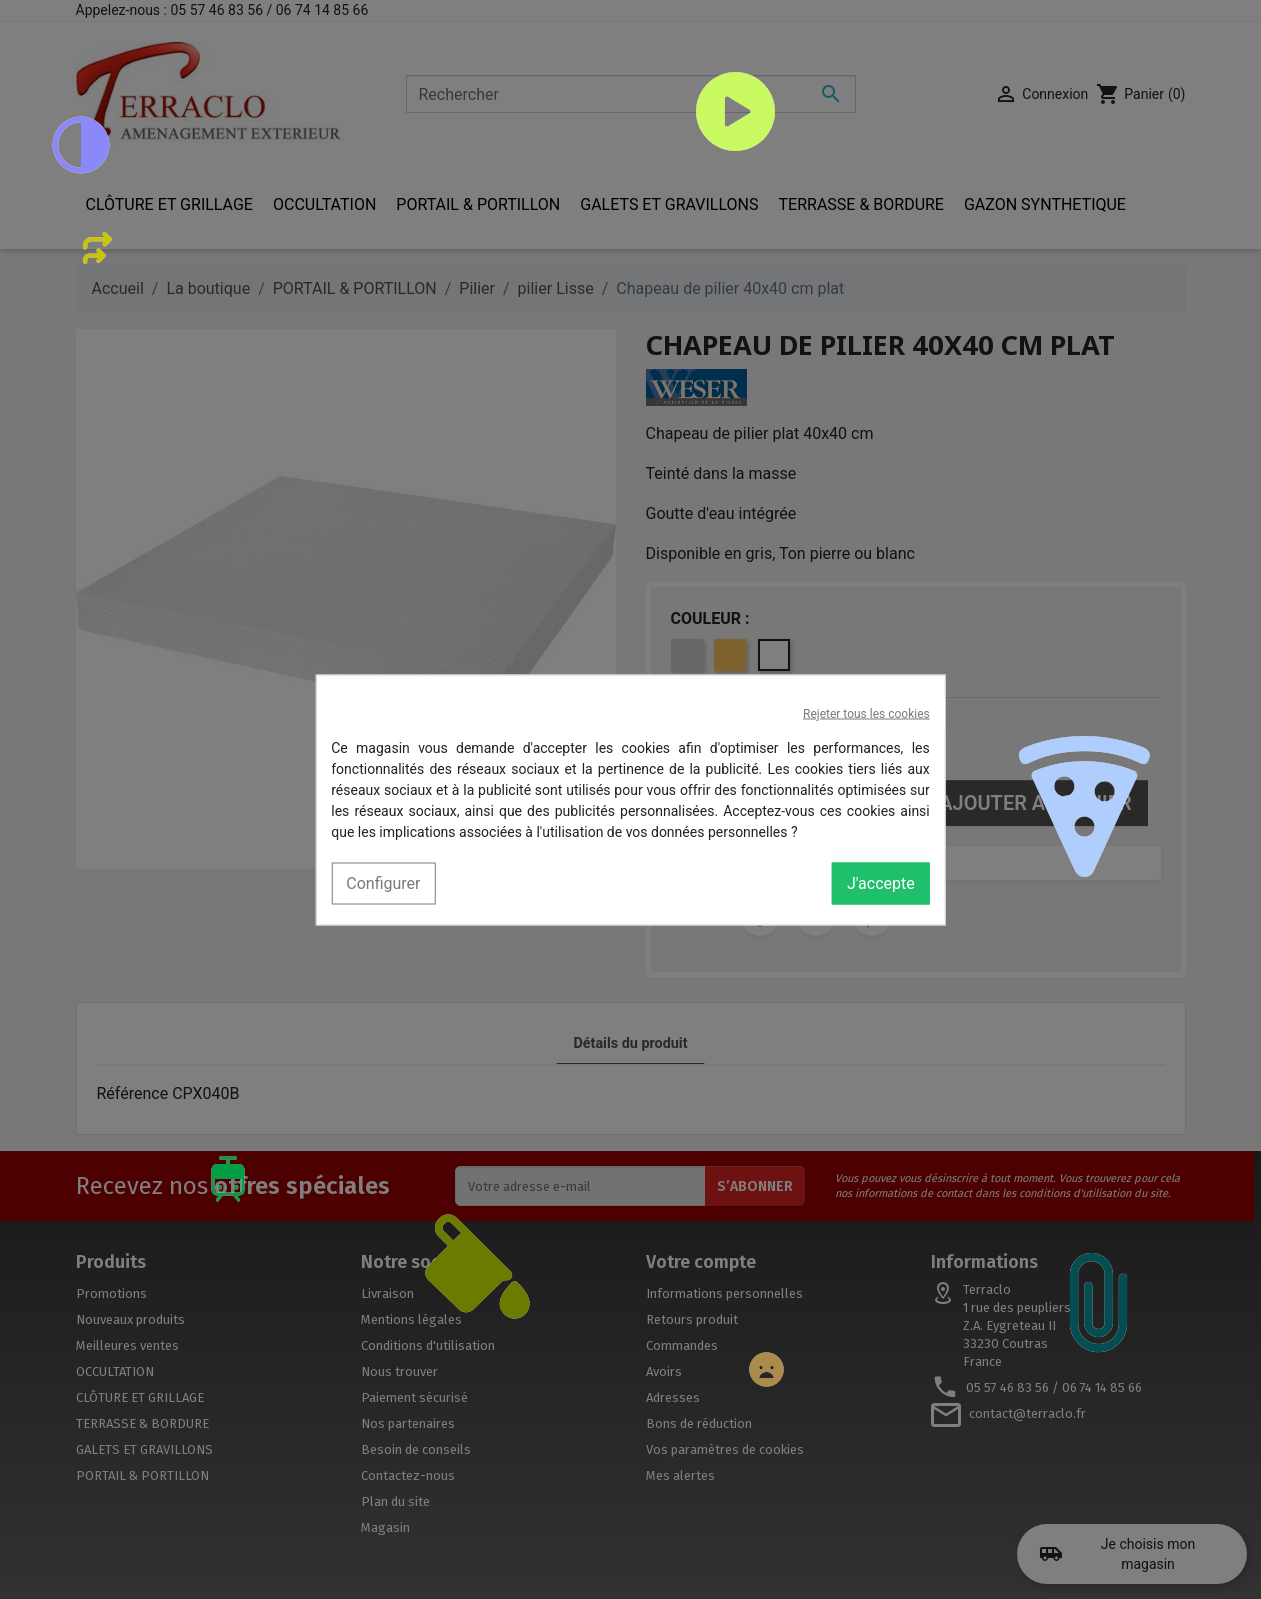  What do you see at coordinates (1098, 1302) in the screenshot?
I see `attach a file to your message` at bounding box center [1098, 1302].